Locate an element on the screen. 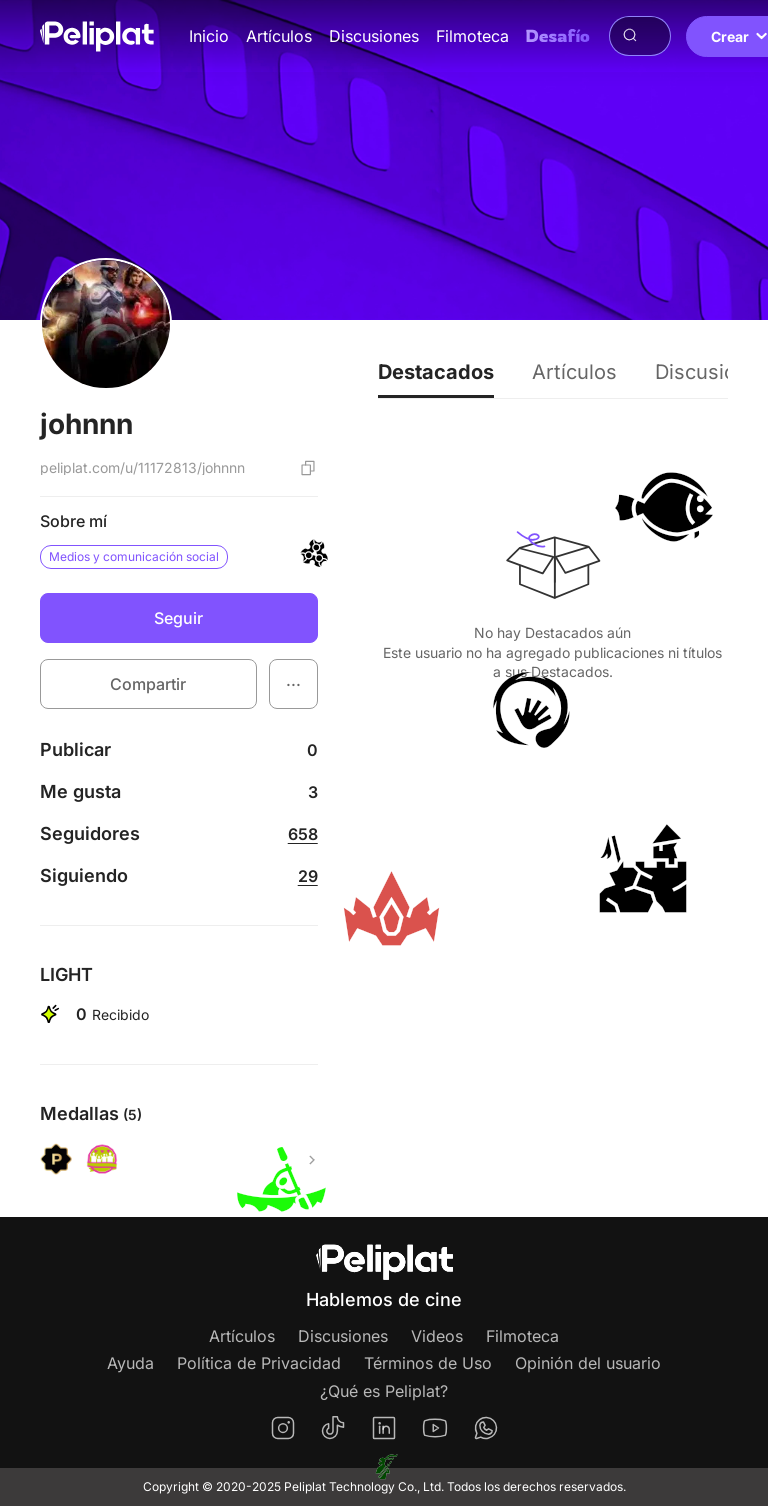 This screenshot has height=1506, width=768. indicates a destroyed or damaged structure in a game is located at coordinates (643, 869).